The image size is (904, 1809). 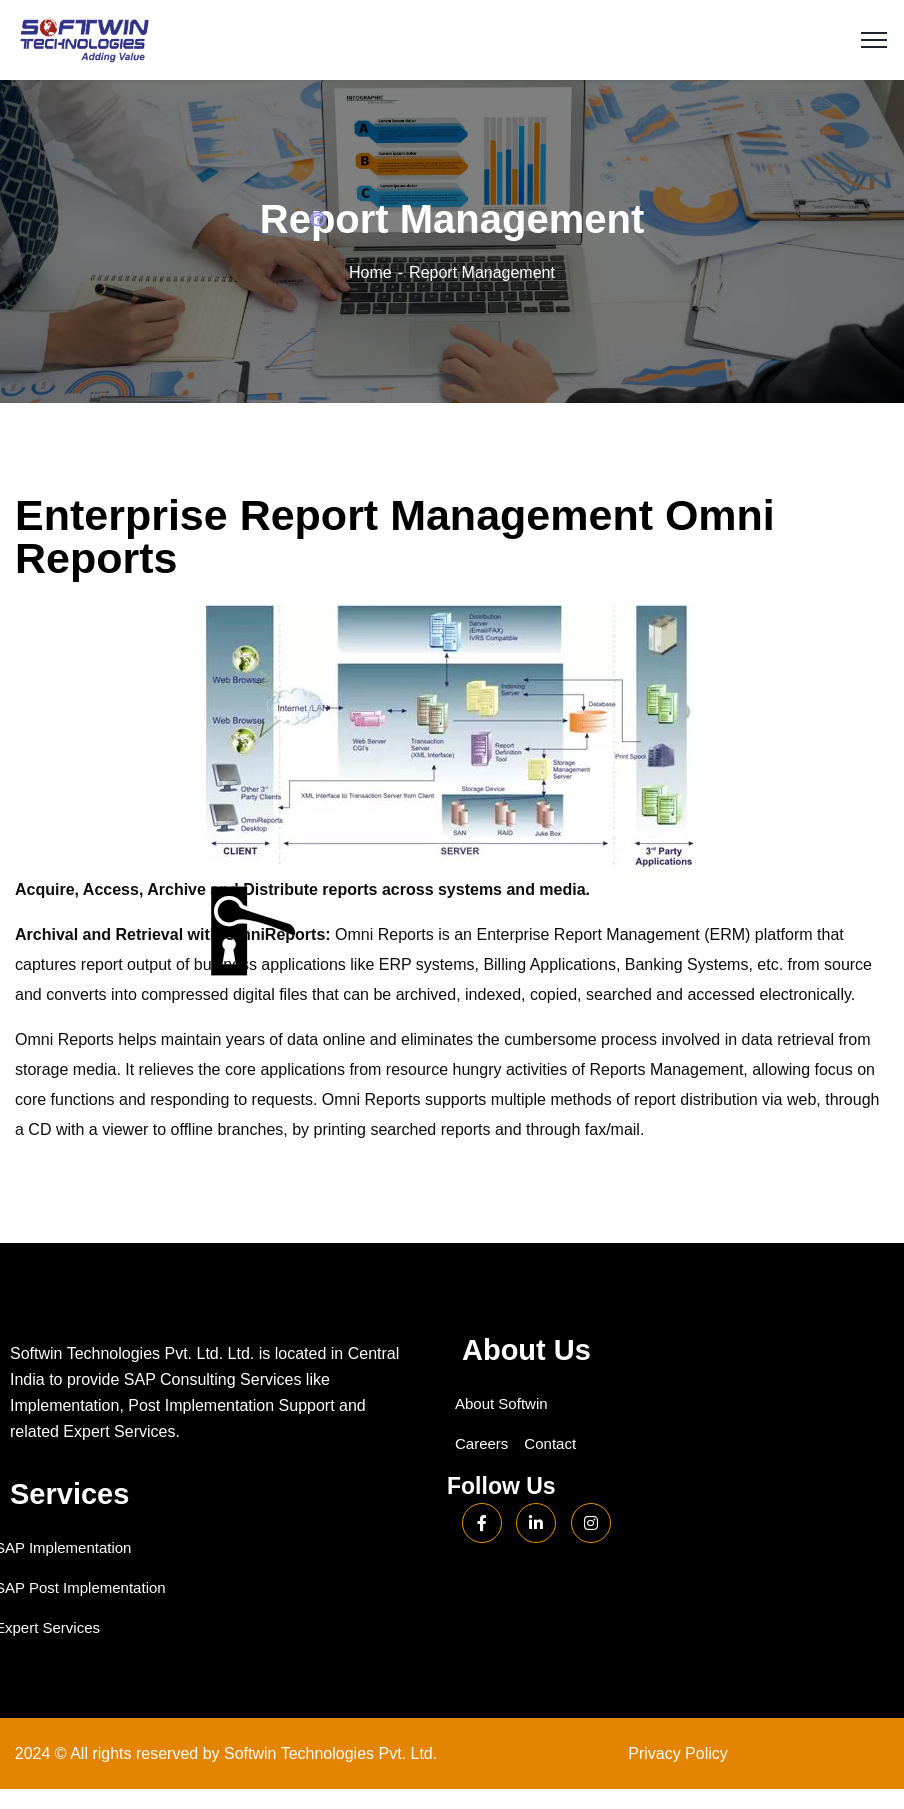 What do you see at coordinates (318, 219) in the screenshot?
I see `access help or support documentation` at bounding box center [318, 219].